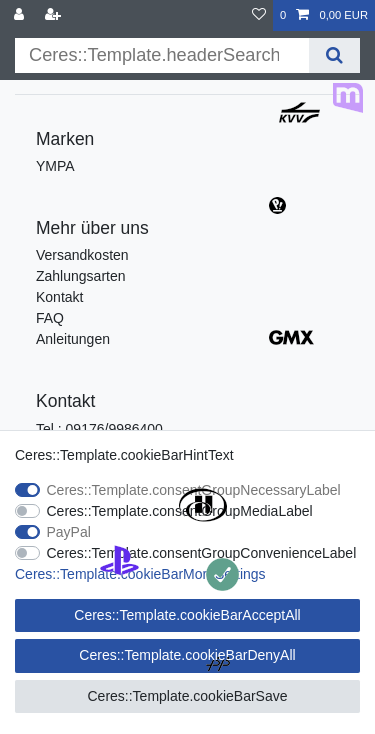  I want to click on indicates successful completion of an action, so click(222, 574).